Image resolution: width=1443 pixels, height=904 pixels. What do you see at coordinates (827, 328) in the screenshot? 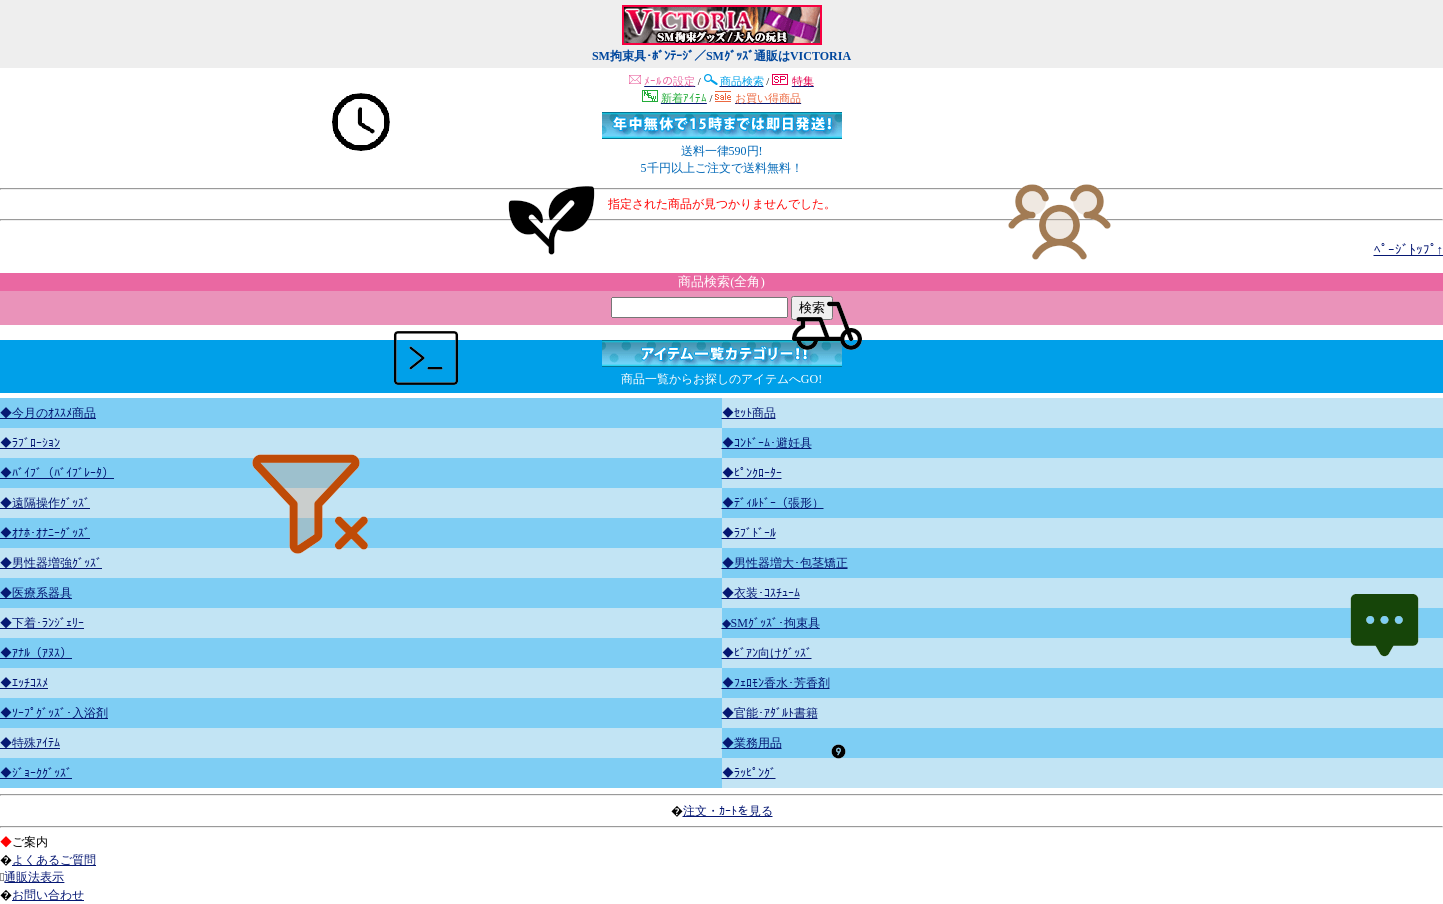
I see `select moped or scooter delivery option` at bounding box center [827, 328].